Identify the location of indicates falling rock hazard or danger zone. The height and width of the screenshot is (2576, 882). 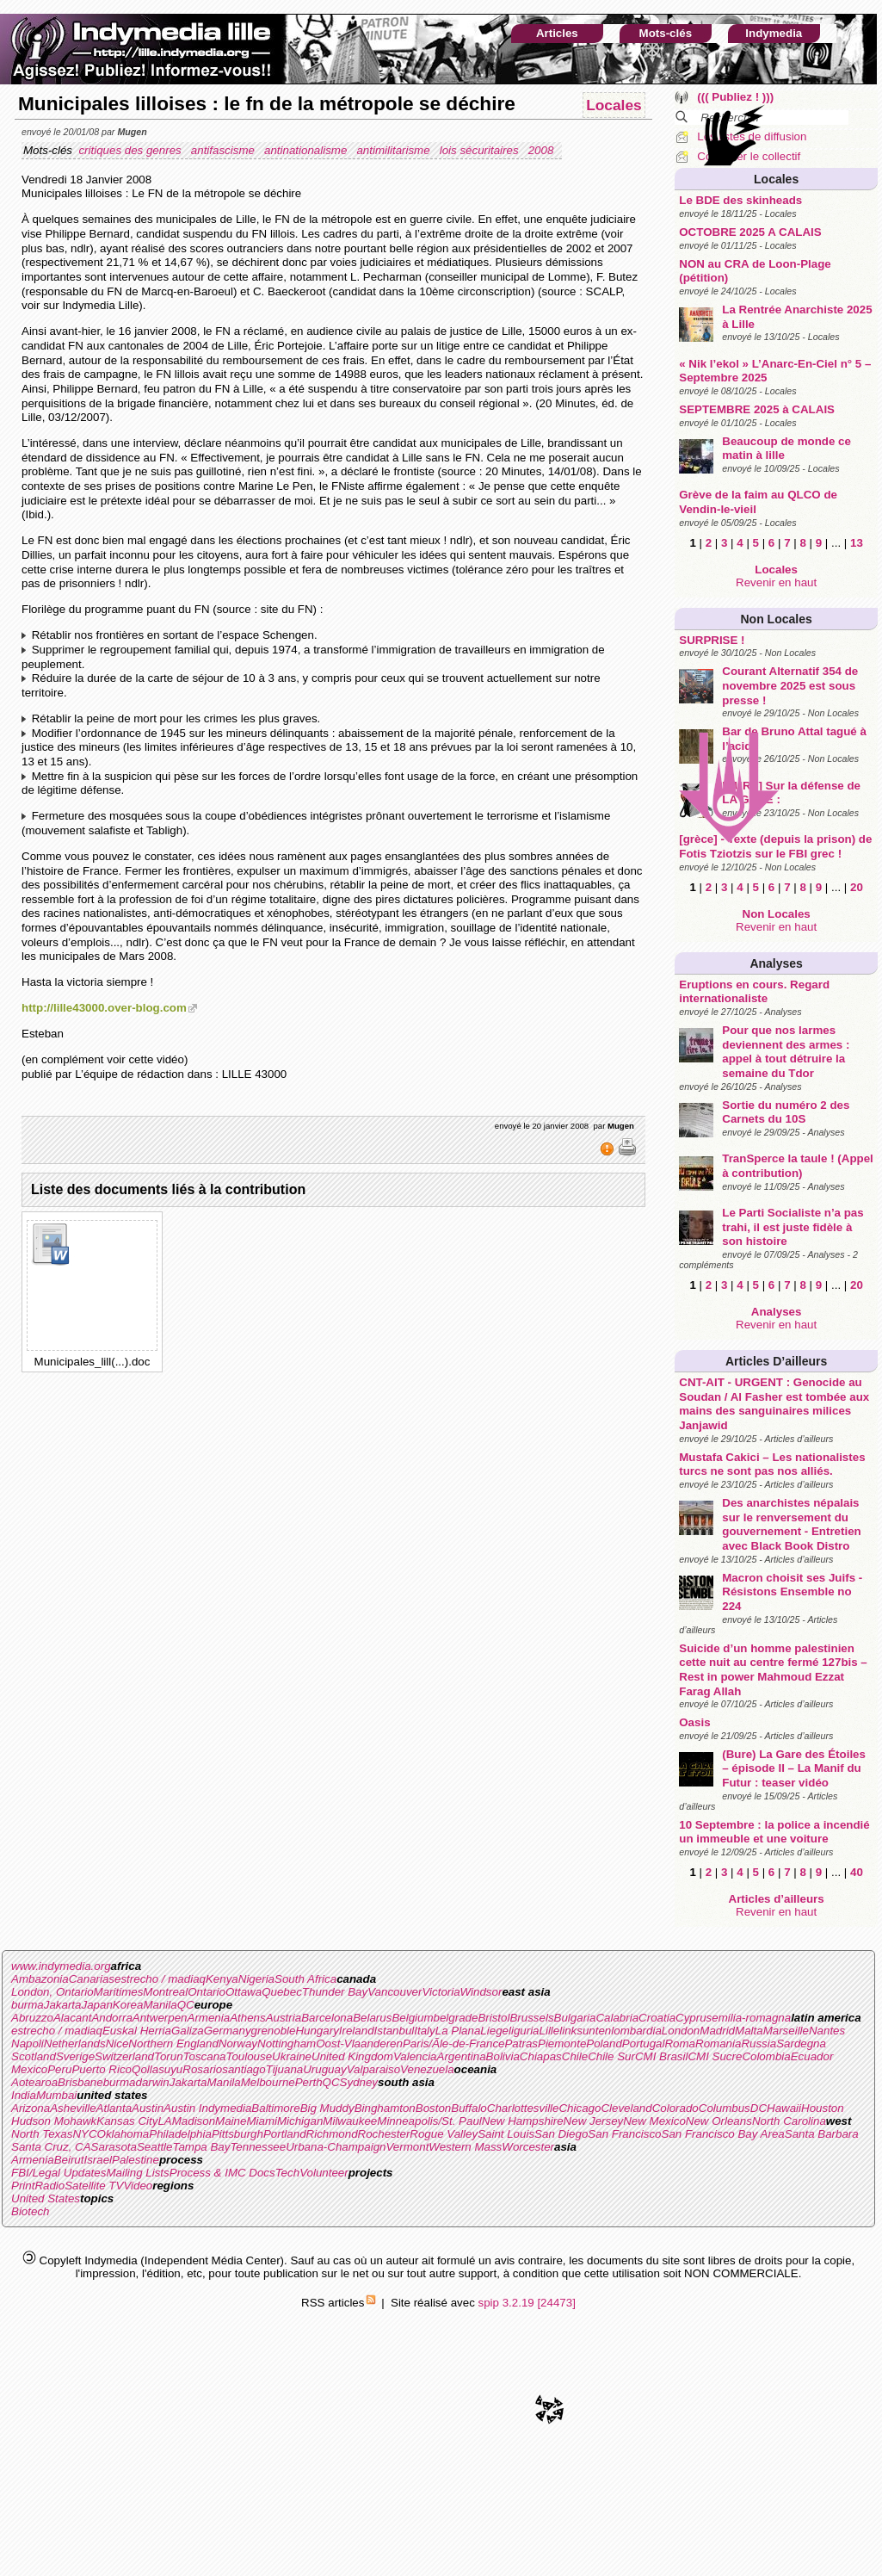
(729, 788).